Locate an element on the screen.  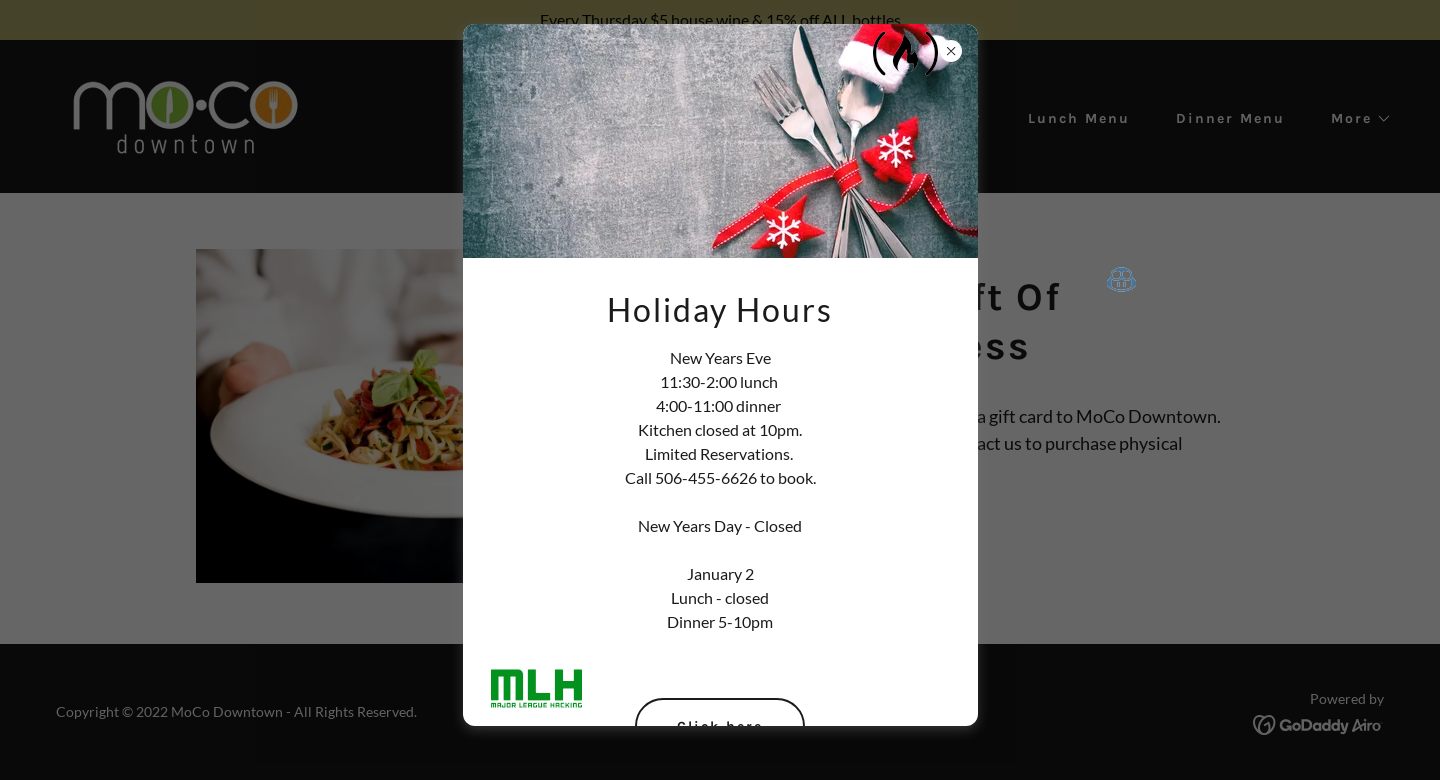
visit freeCodeCamp website is located at coordinates (905, 53).